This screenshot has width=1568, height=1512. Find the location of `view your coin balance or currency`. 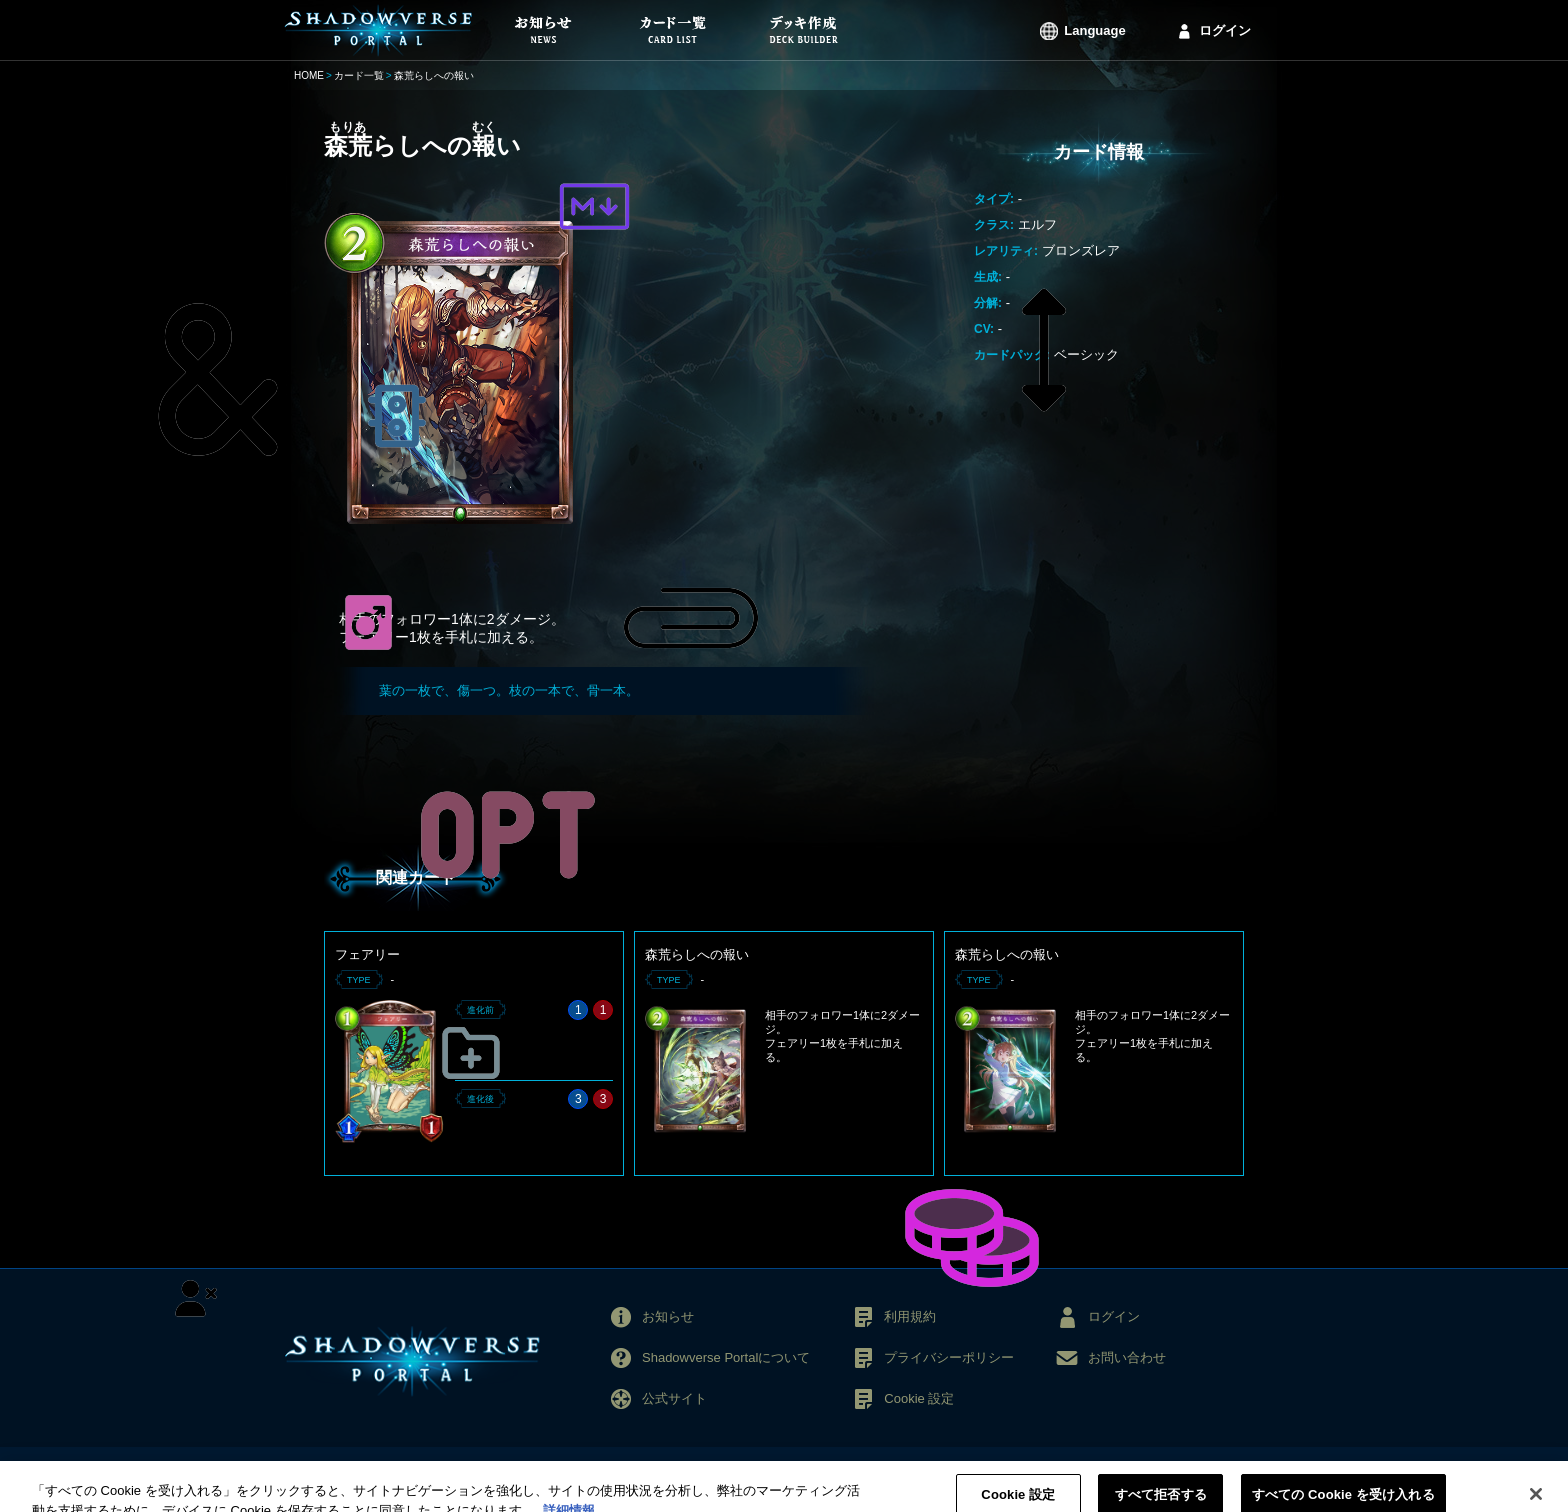

view your coin balance or currency is located at coordinates (972, 1238).